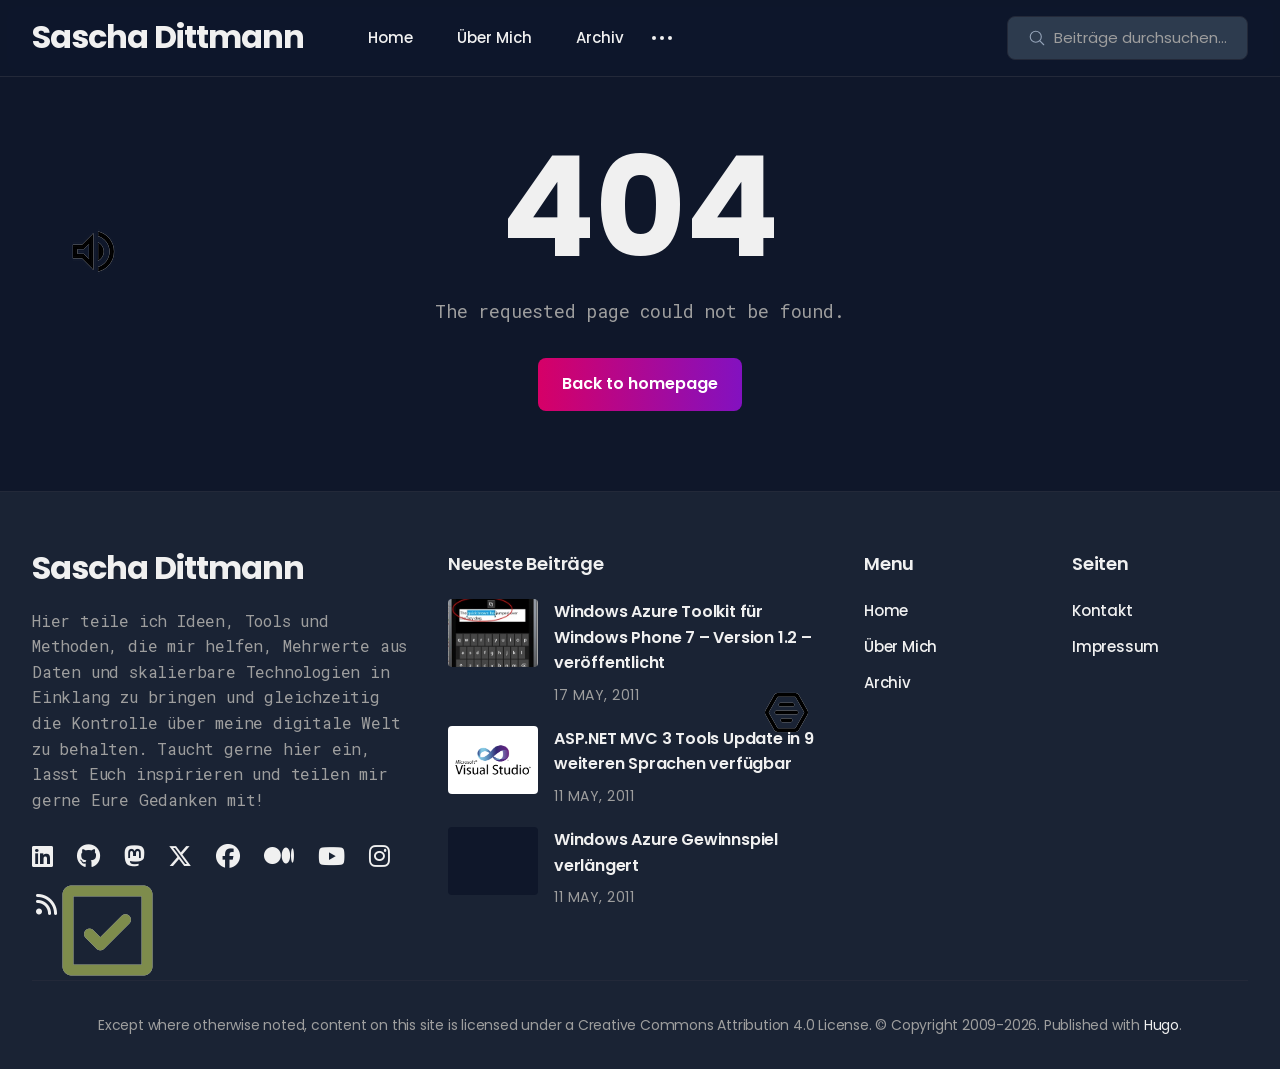 This screenshot has height=1069, width=1280. Describe the element at coordinates (786, 712) in the screenshot. I see `open the Bumble dating app` at that location.